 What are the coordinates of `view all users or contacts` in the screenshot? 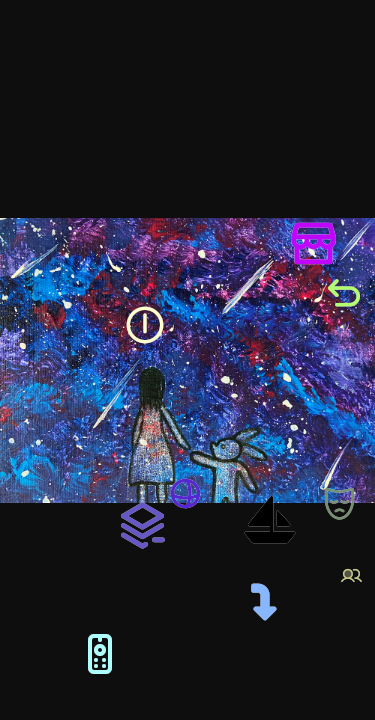 It's located at (351, 575).